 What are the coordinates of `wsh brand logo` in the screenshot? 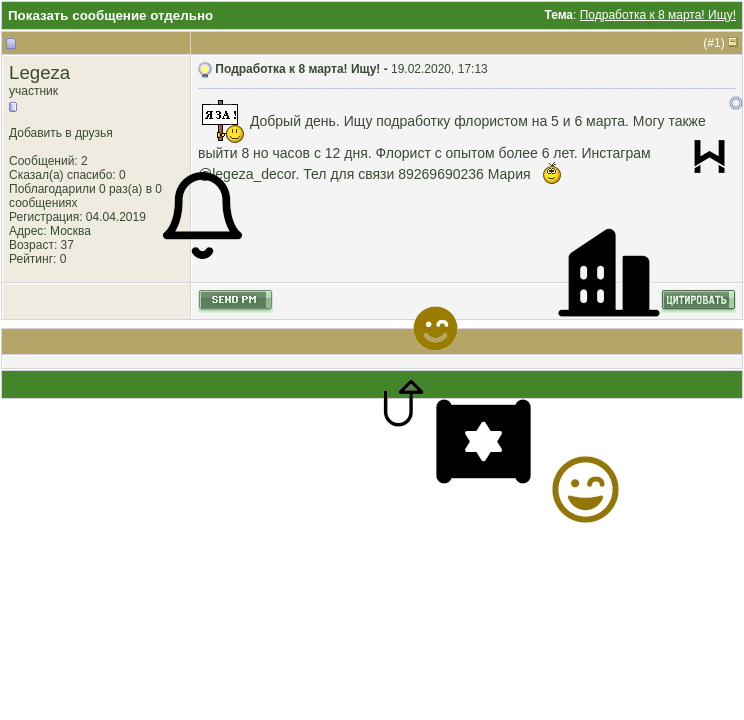 It's located at (709, 156).